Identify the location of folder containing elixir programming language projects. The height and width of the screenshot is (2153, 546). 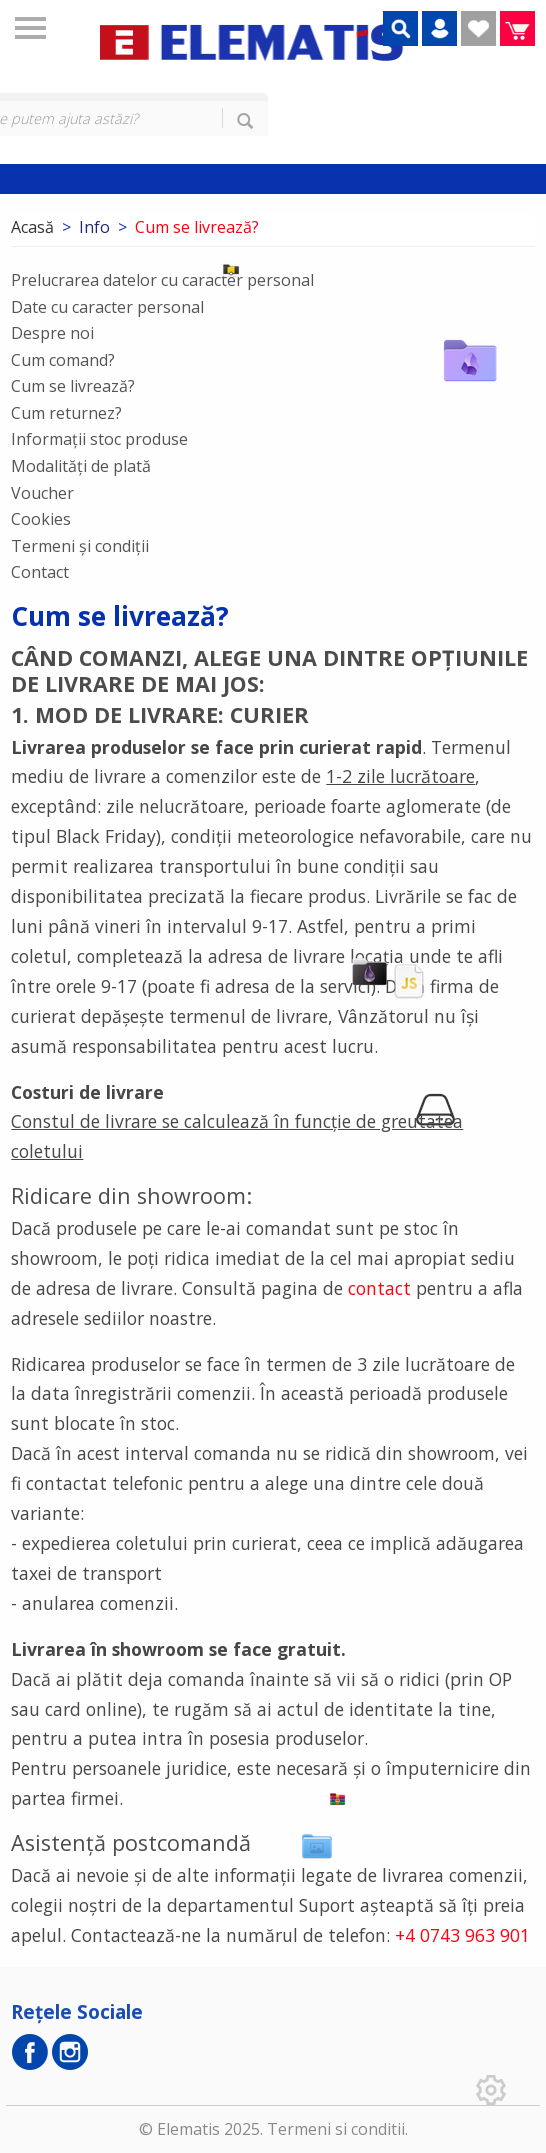
(369, 972).